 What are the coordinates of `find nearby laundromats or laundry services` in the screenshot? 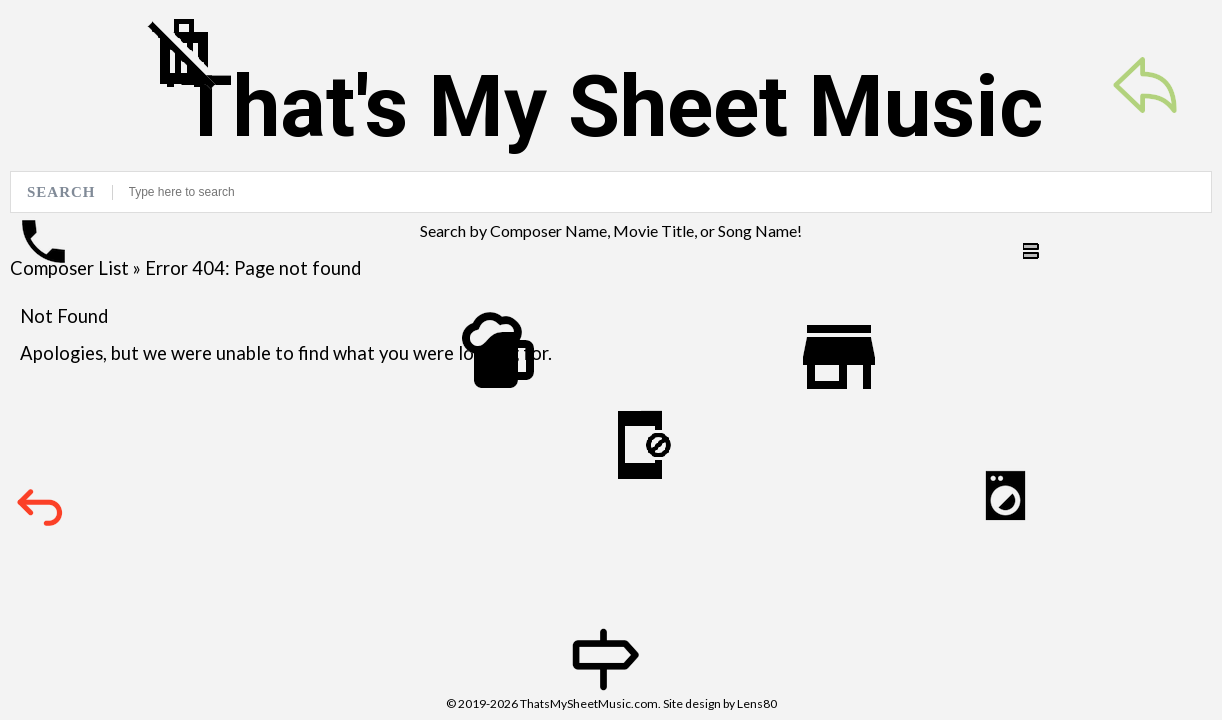 It's located at (1005, 495).